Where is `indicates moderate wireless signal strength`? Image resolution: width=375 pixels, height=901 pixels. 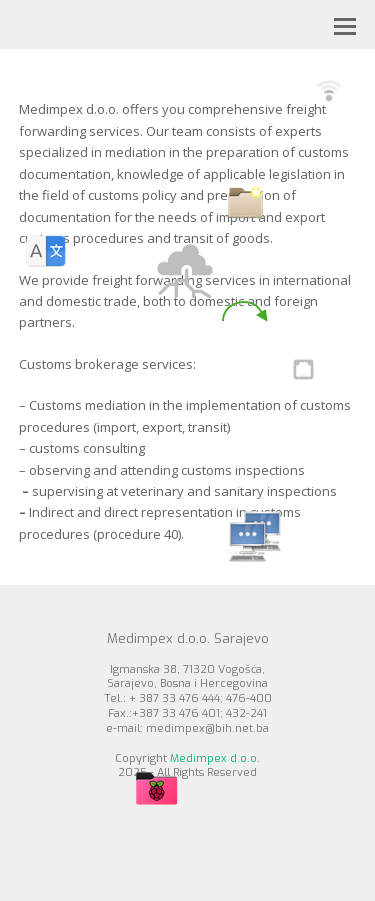
indicates moderate wireless signal strength is located at coordinates (329, 90).